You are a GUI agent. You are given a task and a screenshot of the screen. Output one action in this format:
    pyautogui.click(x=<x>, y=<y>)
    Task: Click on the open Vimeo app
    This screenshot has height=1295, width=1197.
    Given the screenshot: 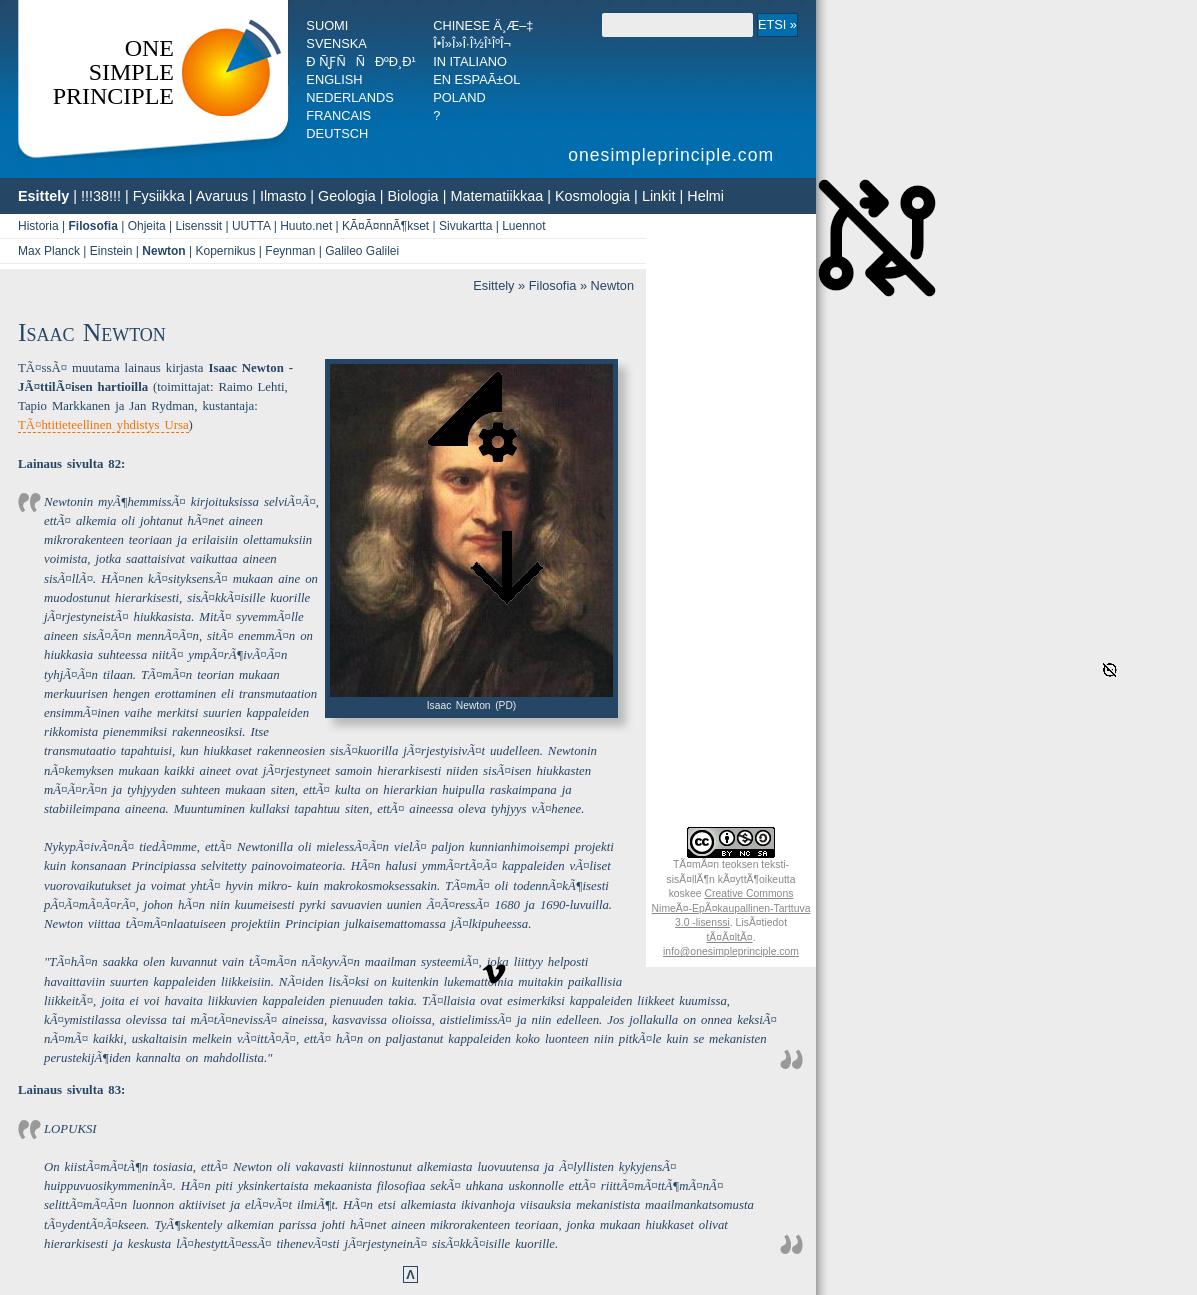 What is the action you would take?
    pyautogui.click(x=494, y=974)
    